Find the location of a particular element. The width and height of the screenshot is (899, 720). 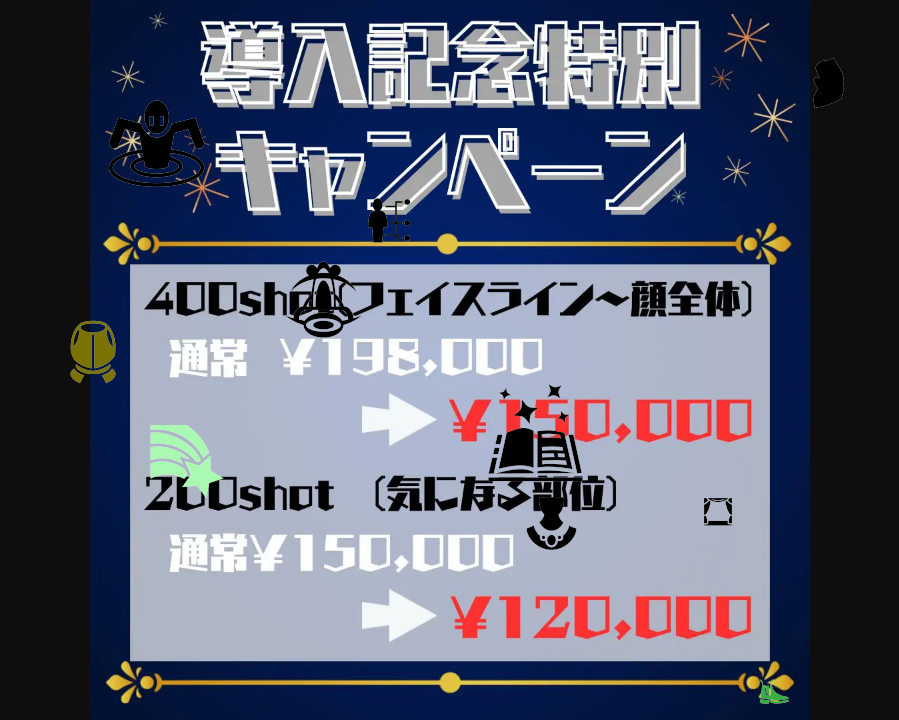

view jewelry or accessories collection is located at coordinates (551, 523).